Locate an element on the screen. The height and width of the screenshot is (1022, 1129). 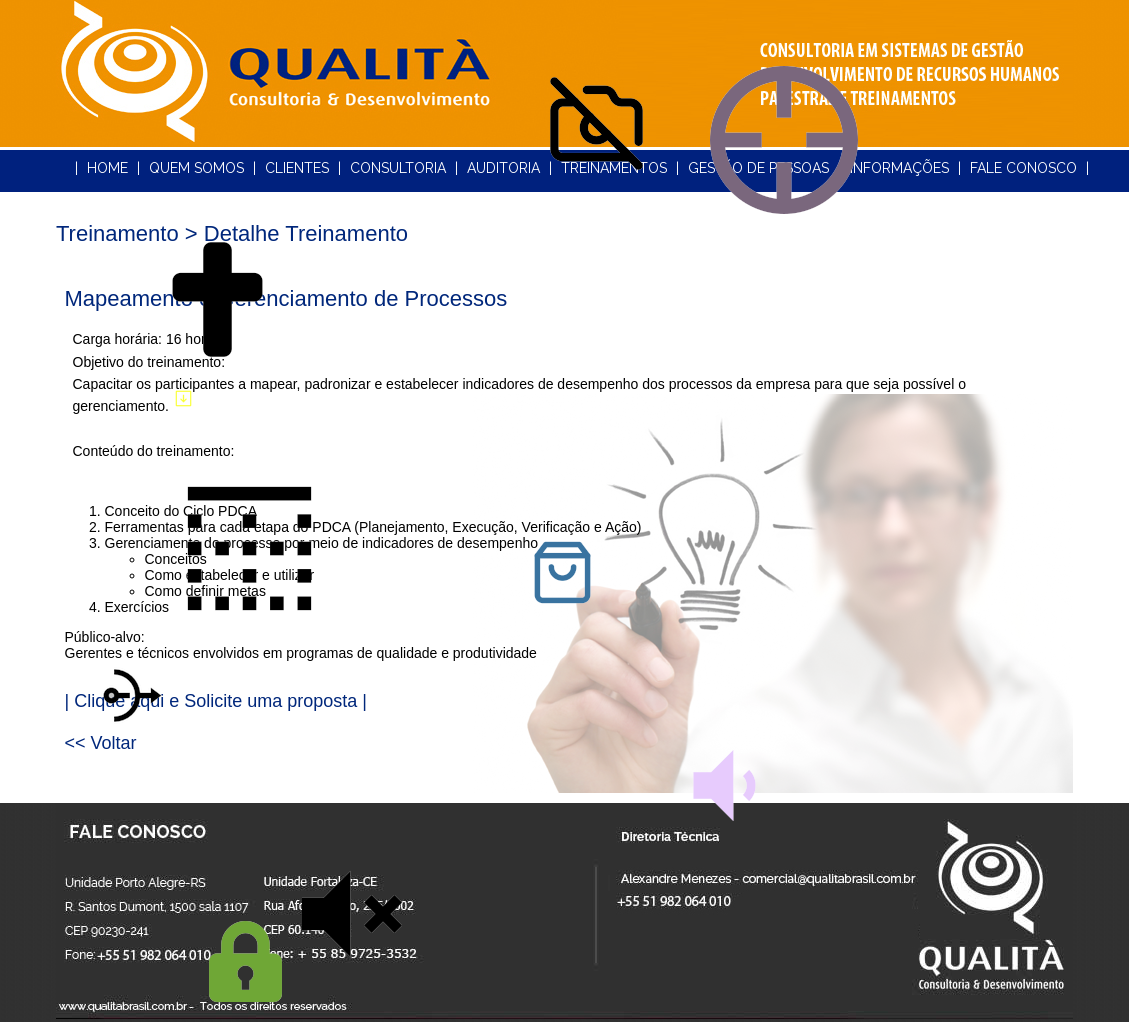
apply border to top edge of selection is located at coordinates (249, 548).